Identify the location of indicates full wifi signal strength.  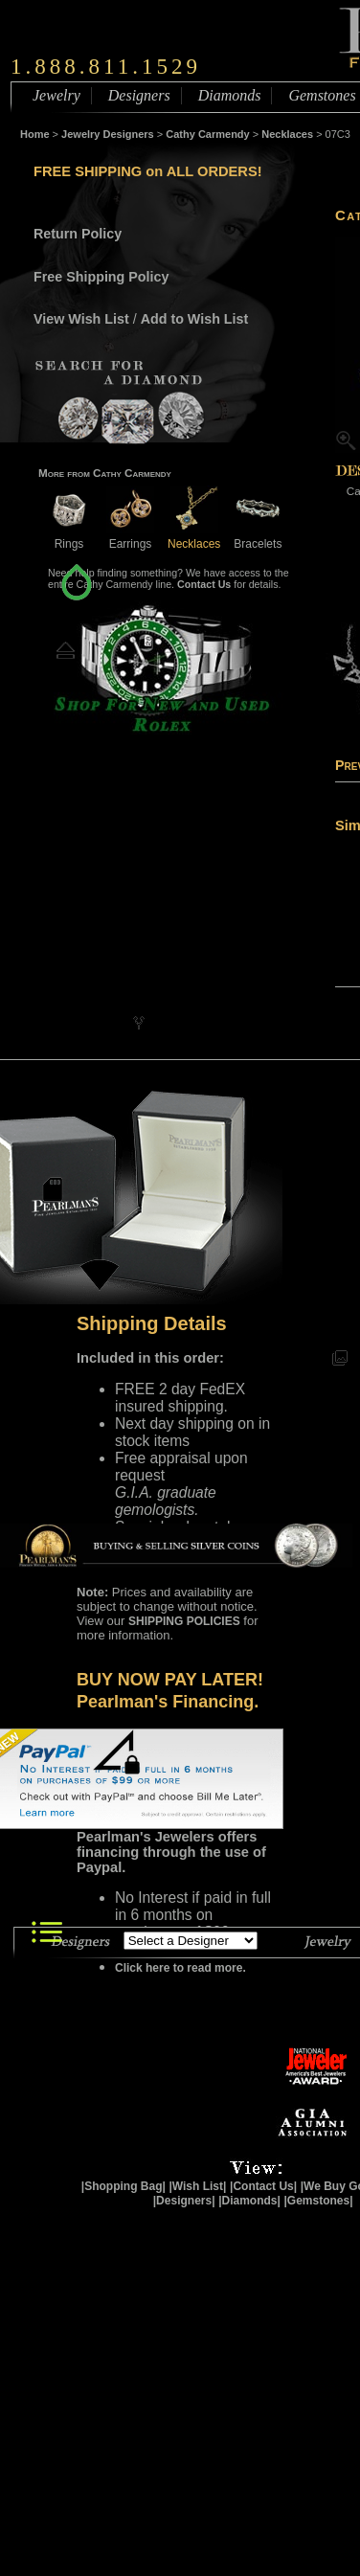
(100, 1275).